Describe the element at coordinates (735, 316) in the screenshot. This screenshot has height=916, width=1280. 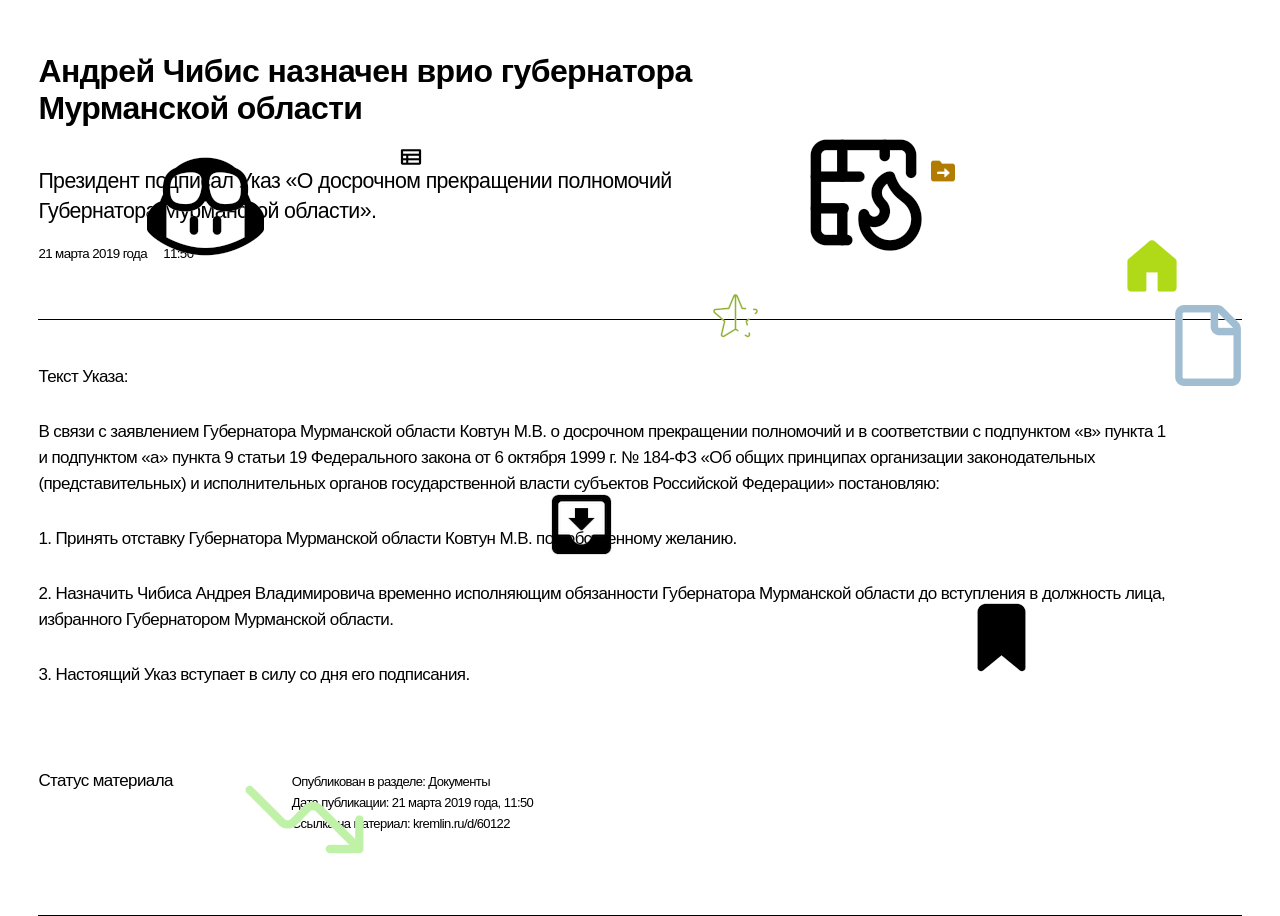
I see `indicates a partial or half-star rating` at that location.